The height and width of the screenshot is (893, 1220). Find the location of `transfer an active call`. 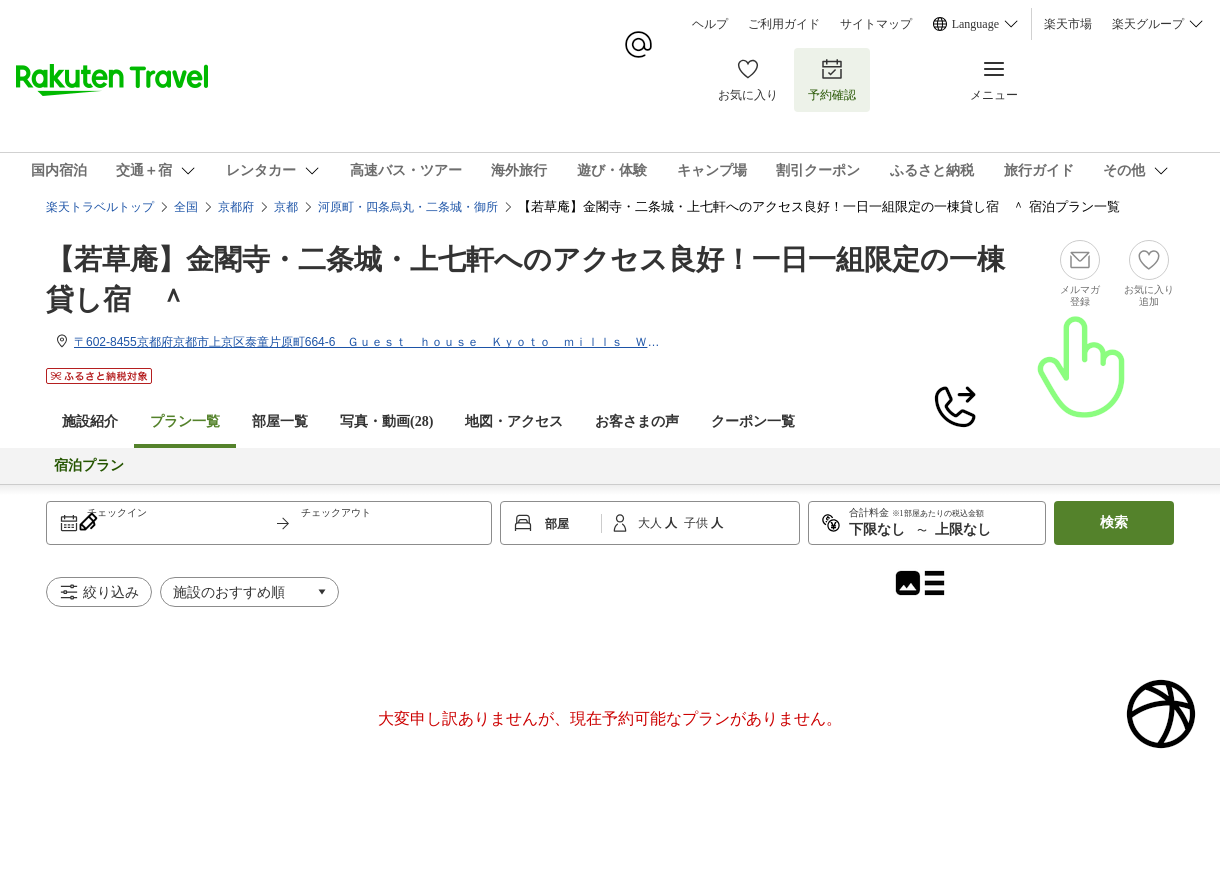

transfer an active call is located at coordinates (956, 406).